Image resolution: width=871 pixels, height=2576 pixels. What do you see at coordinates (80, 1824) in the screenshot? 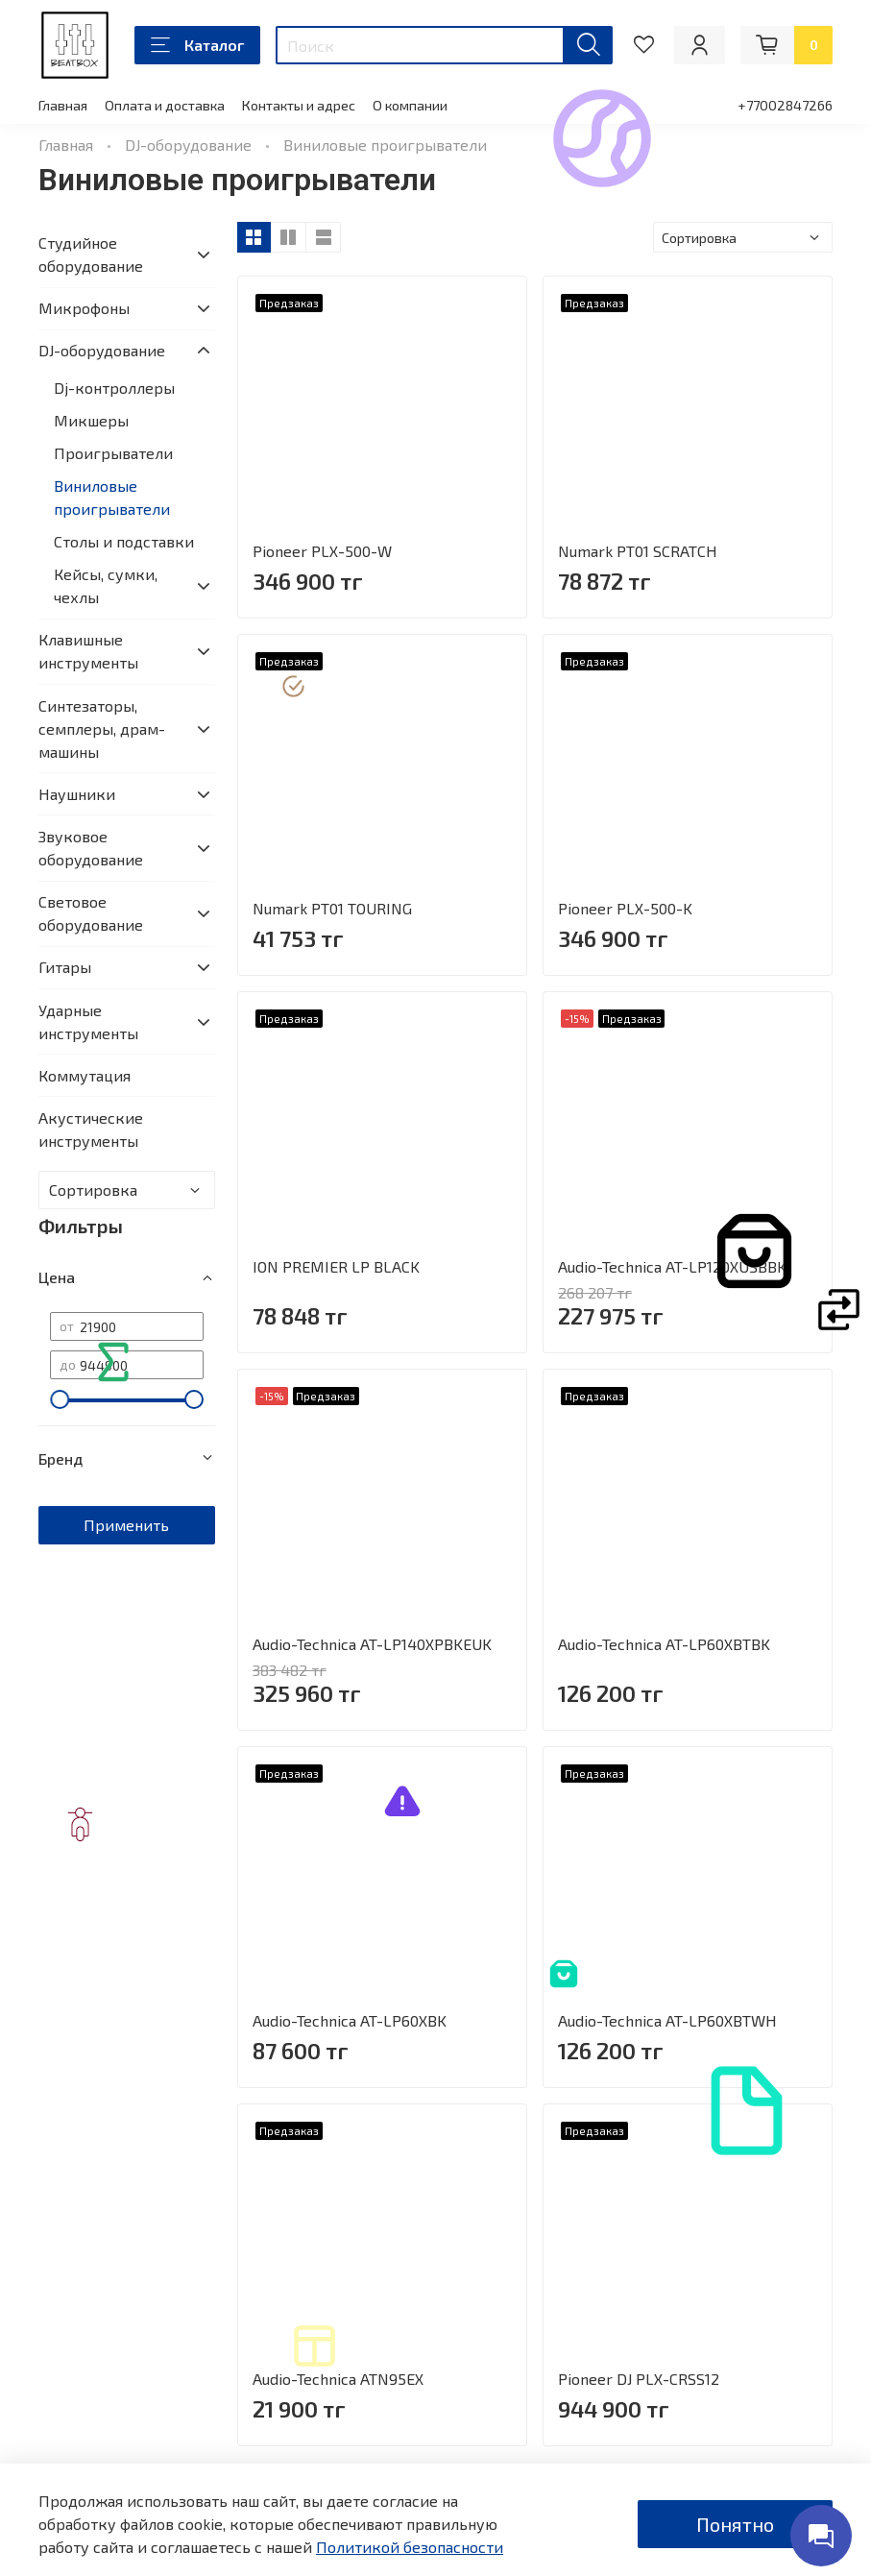
I see `select moped or scooter delivery option` at bounding box center [80, 1824].